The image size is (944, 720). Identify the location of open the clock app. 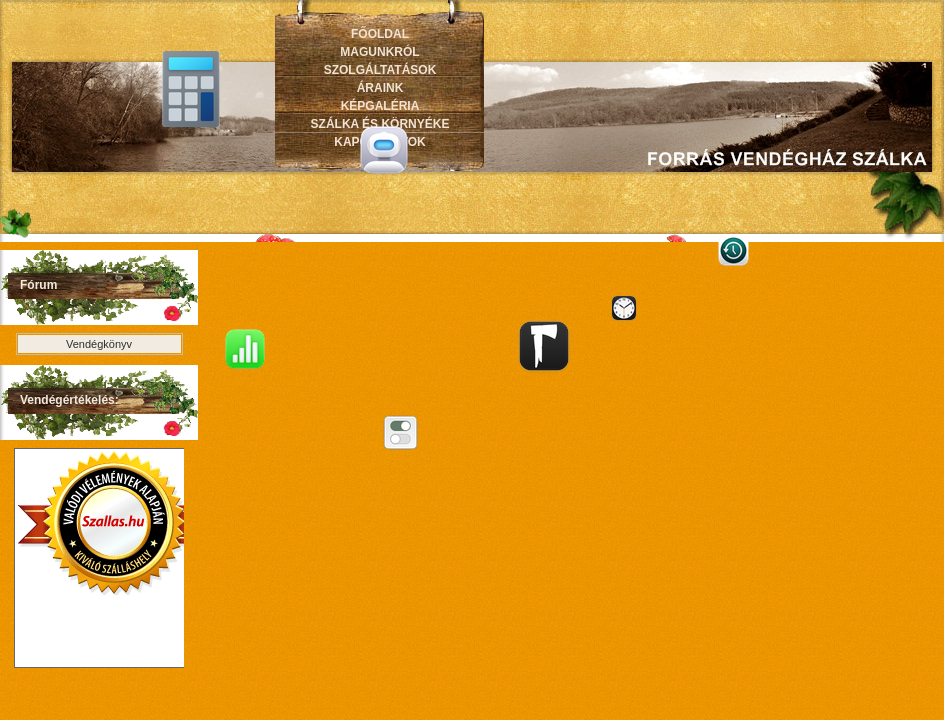
(624, 308).